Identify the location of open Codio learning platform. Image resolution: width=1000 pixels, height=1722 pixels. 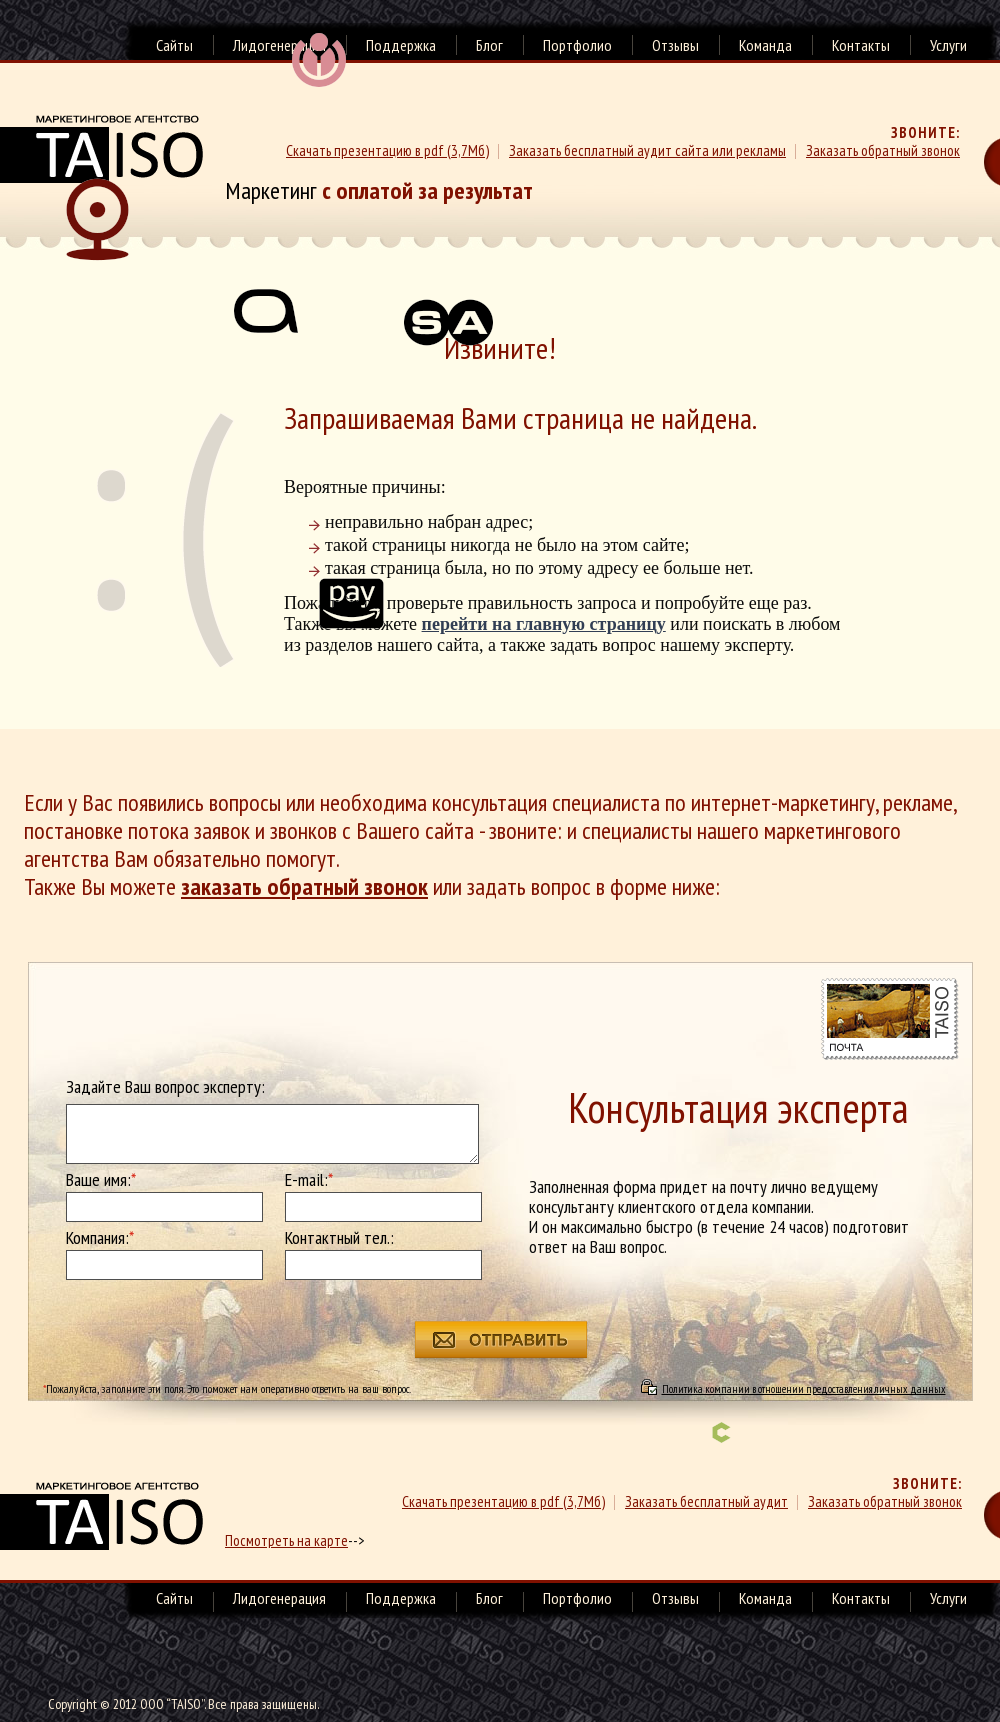
(721, 1432).